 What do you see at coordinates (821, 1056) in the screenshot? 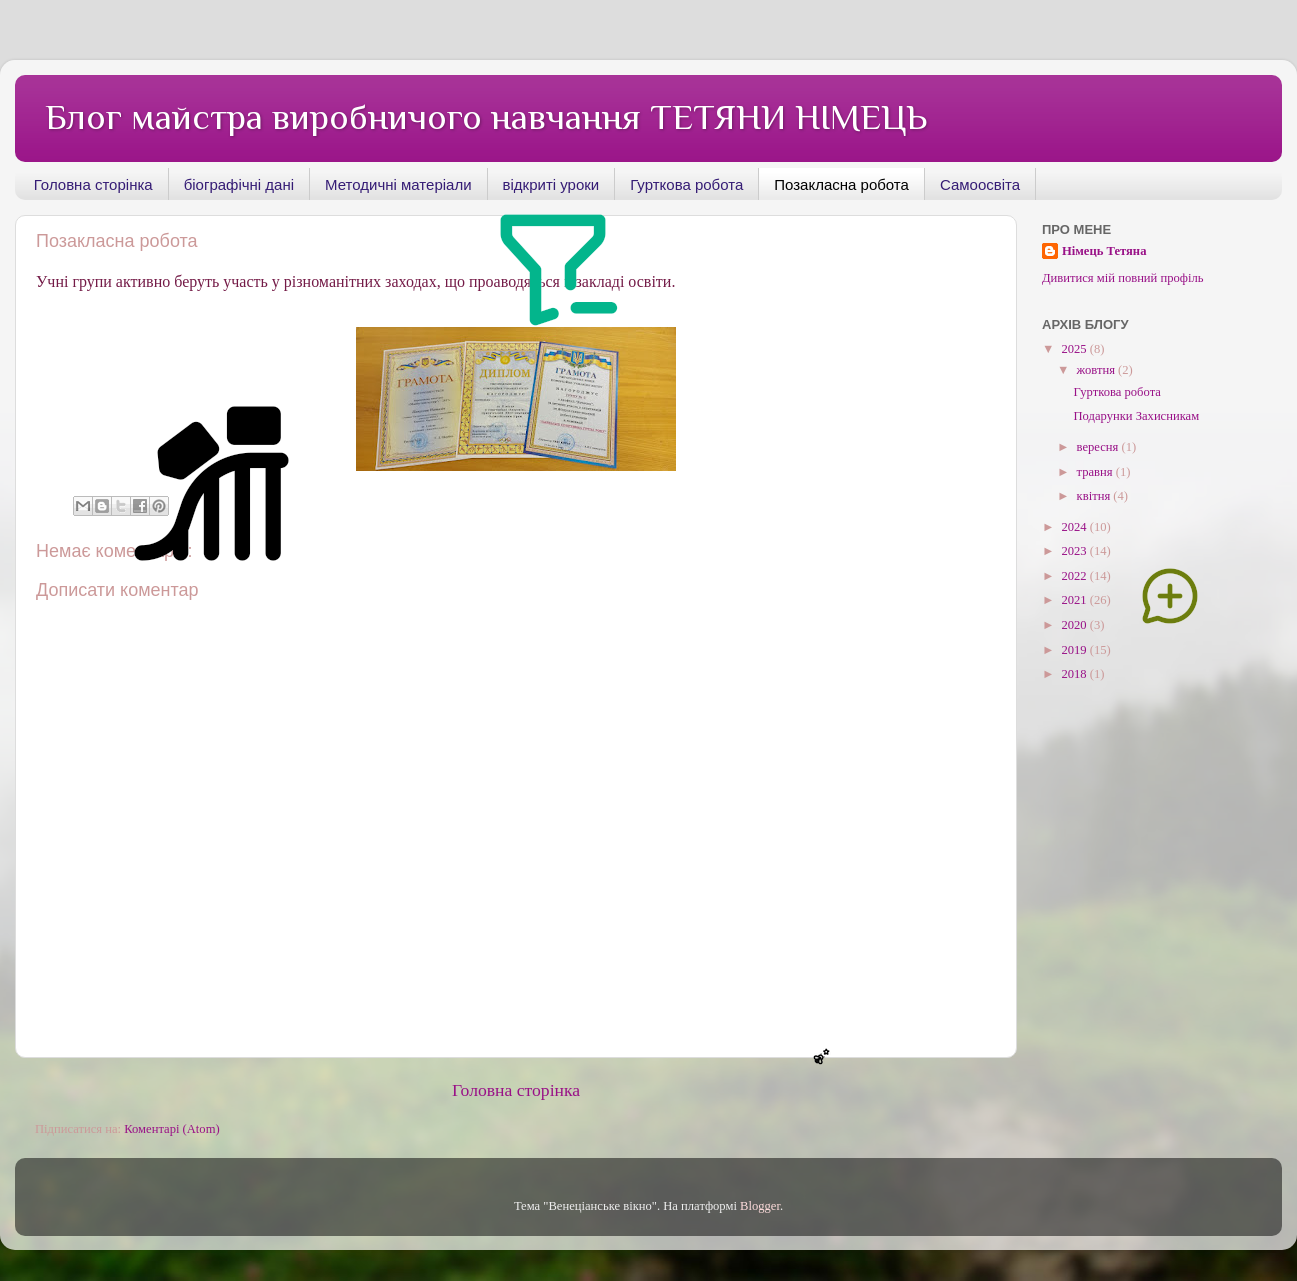
I see `access nature or outdoor-themed emoji` at bounding box center [821, 1056].